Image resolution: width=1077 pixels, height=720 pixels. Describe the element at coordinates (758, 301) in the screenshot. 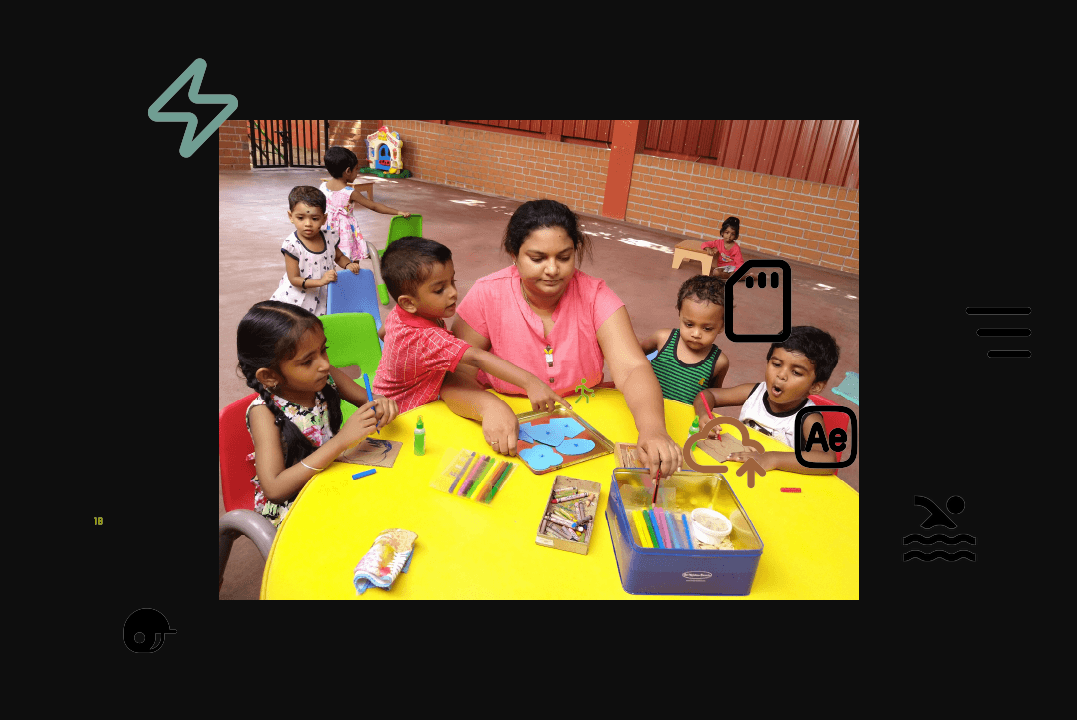

I see `access sd card storage` at that location.